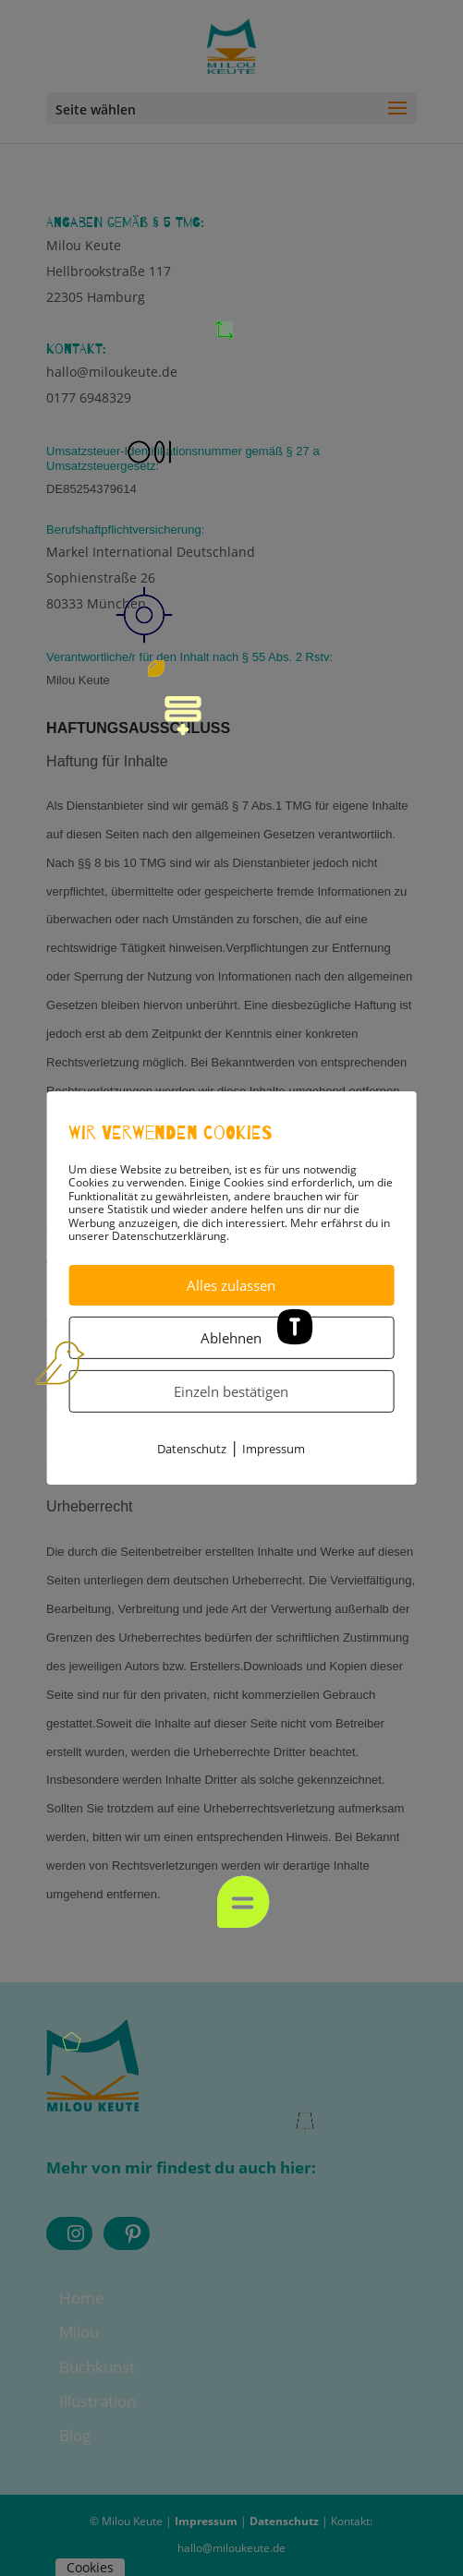  I want to click on text formatting or typography tool, so click(295, 1327).